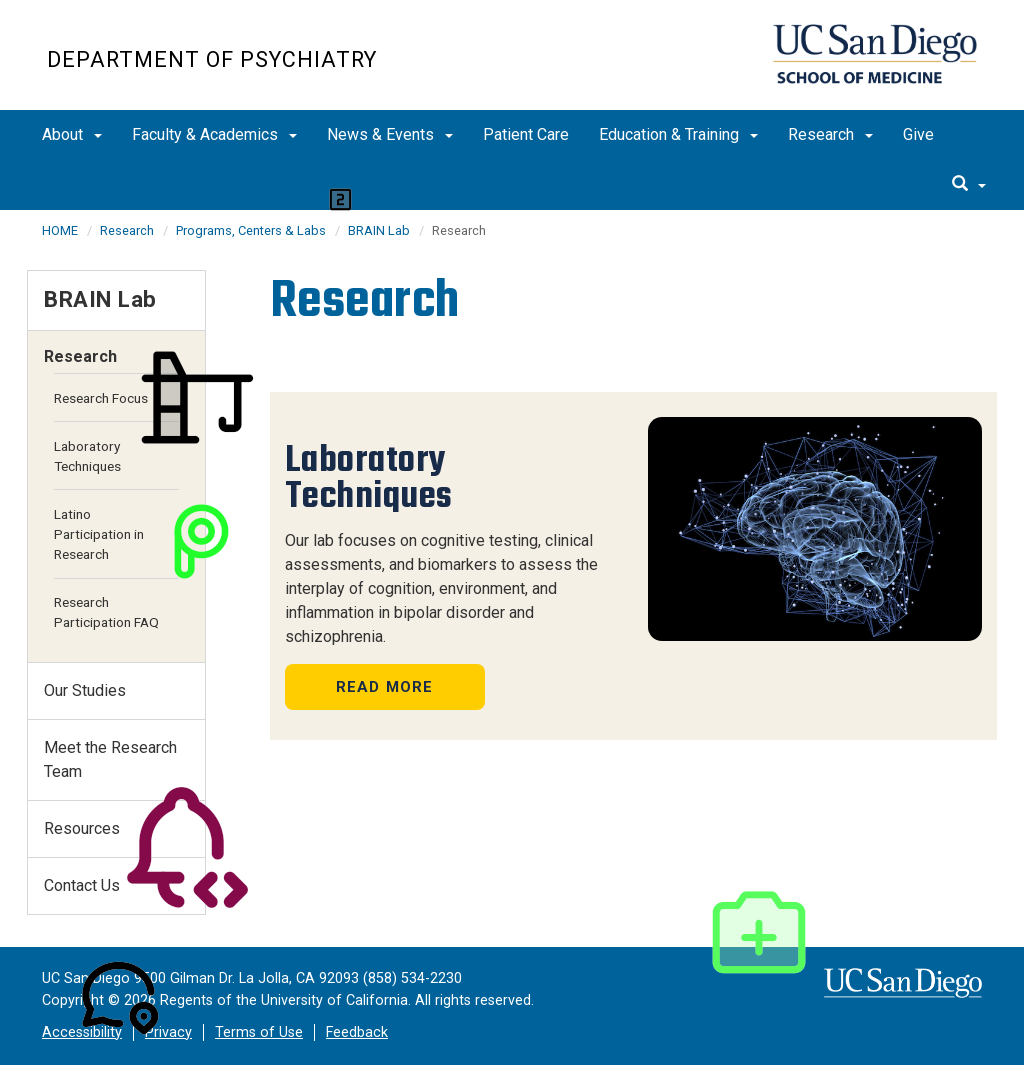 The width and height of the screenshot is (1024, 1065). What do you see at coordinates (195, 397) in the screenshot?
I see `construction or building in progress` at bounding box center [195, 397].